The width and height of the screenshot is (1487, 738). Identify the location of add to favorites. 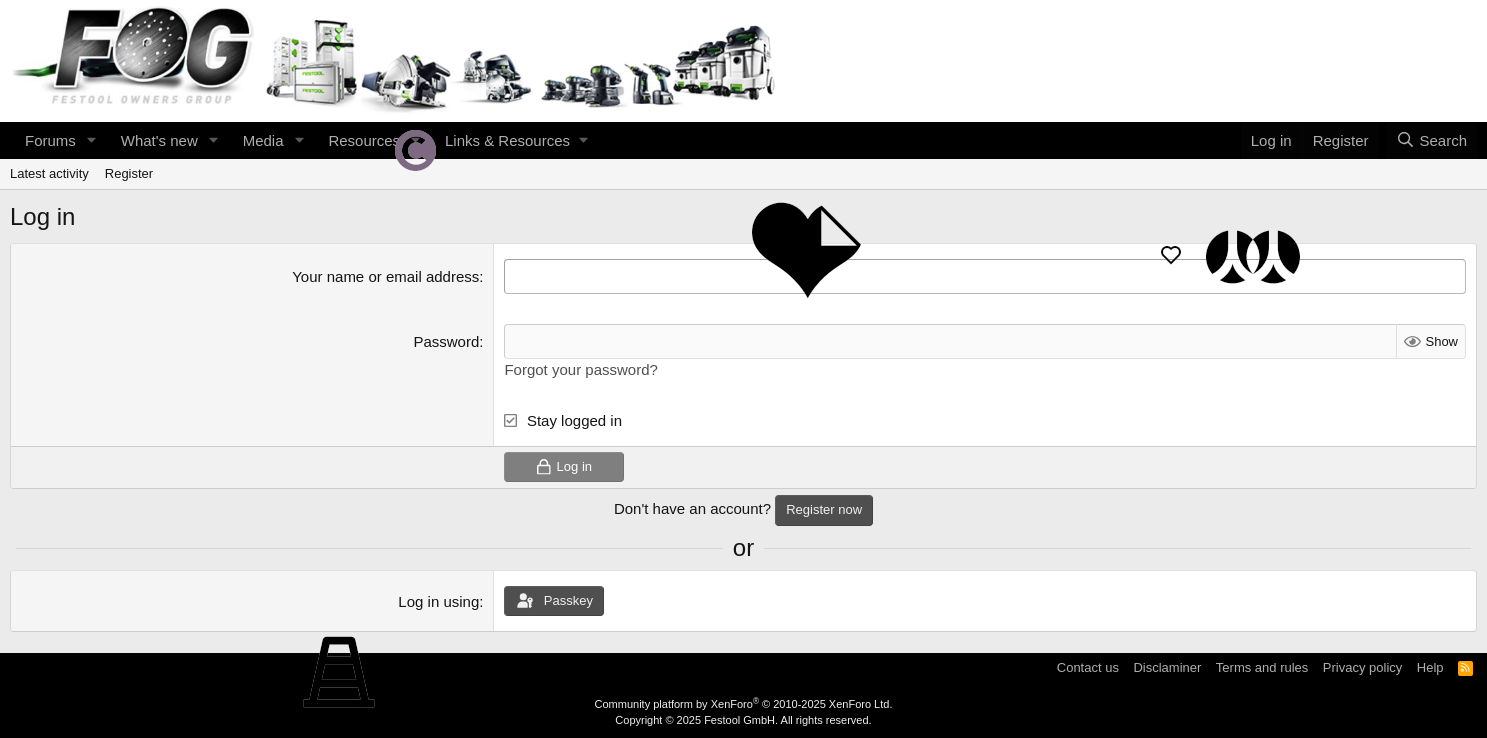
(1171, 255).